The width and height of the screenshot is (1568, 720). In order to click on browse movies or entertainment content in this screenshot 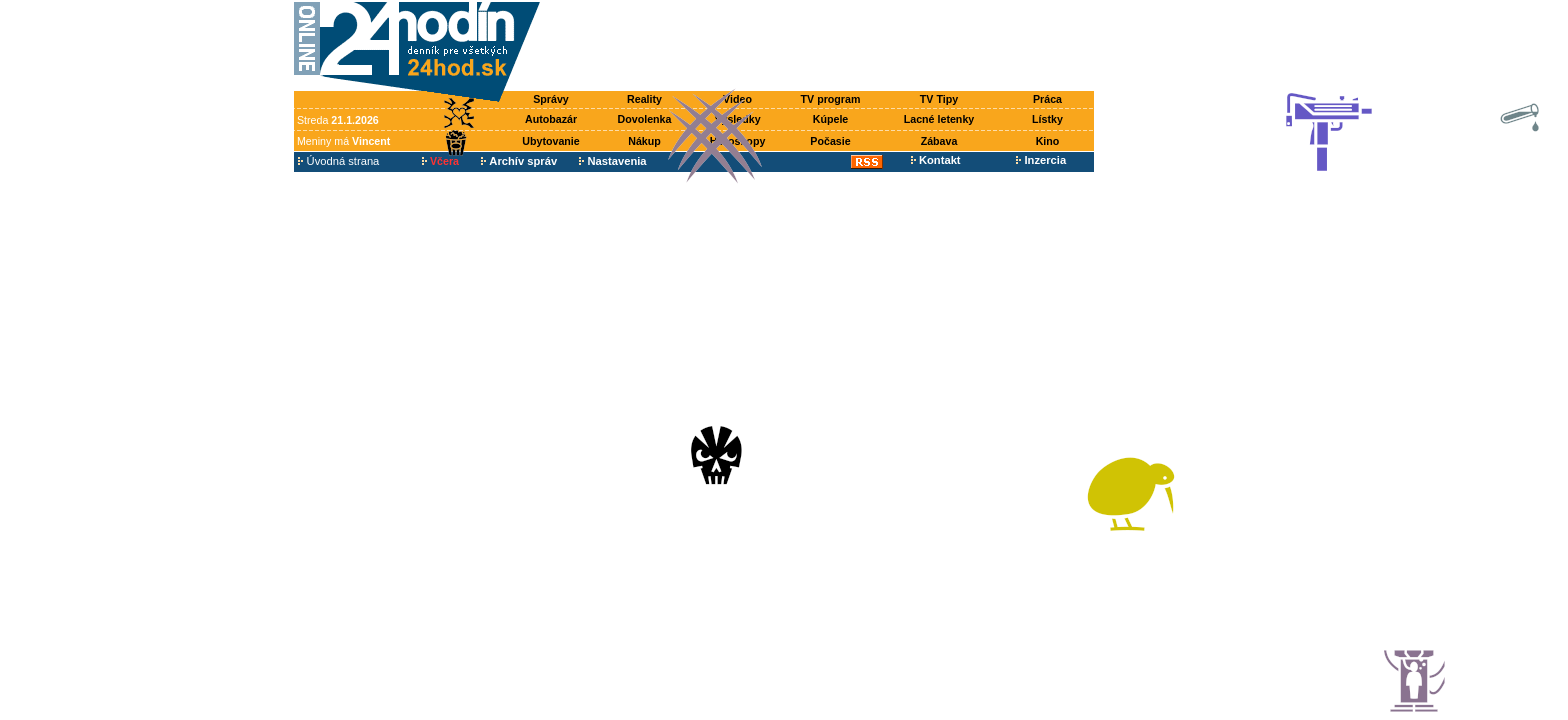, I will do `click(456, 143)`.